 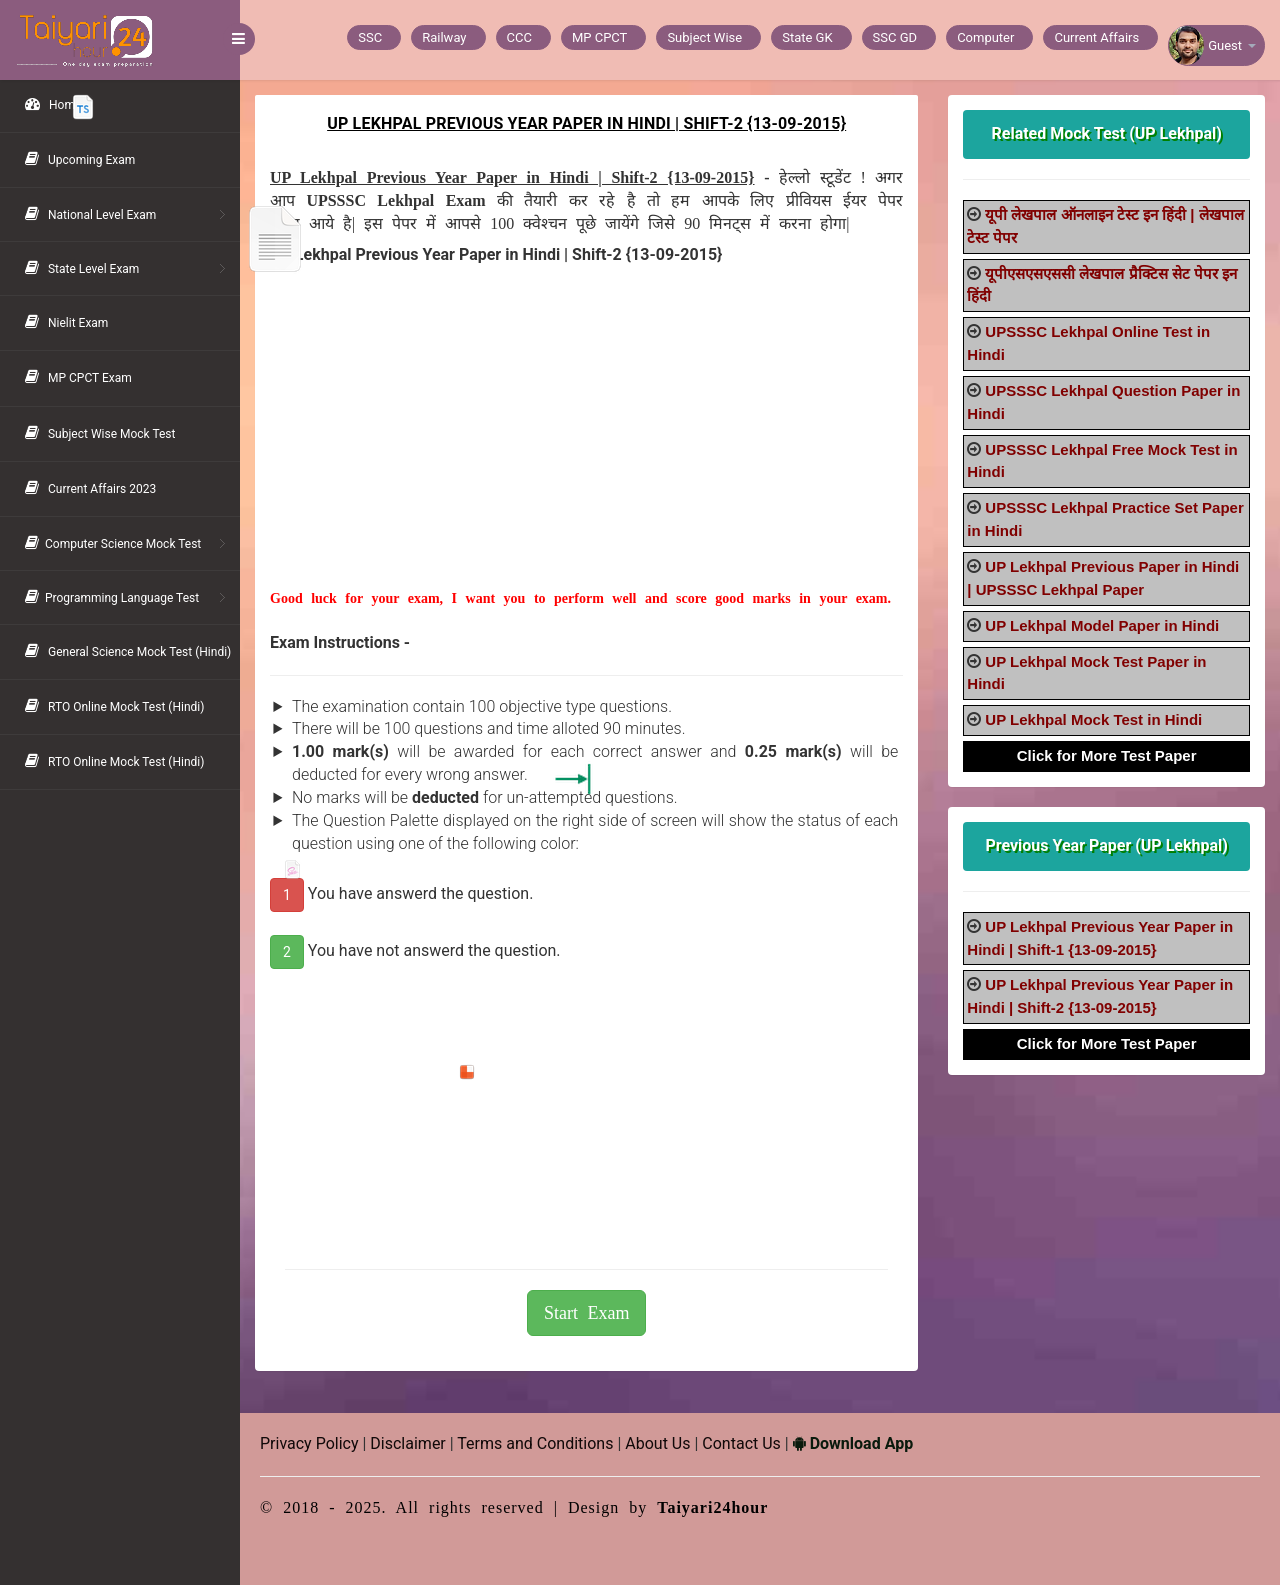 What do you see at coordinates (573, 779) in the screenshot?
I see `go to the last item or page` at bounding box center [573, 779].